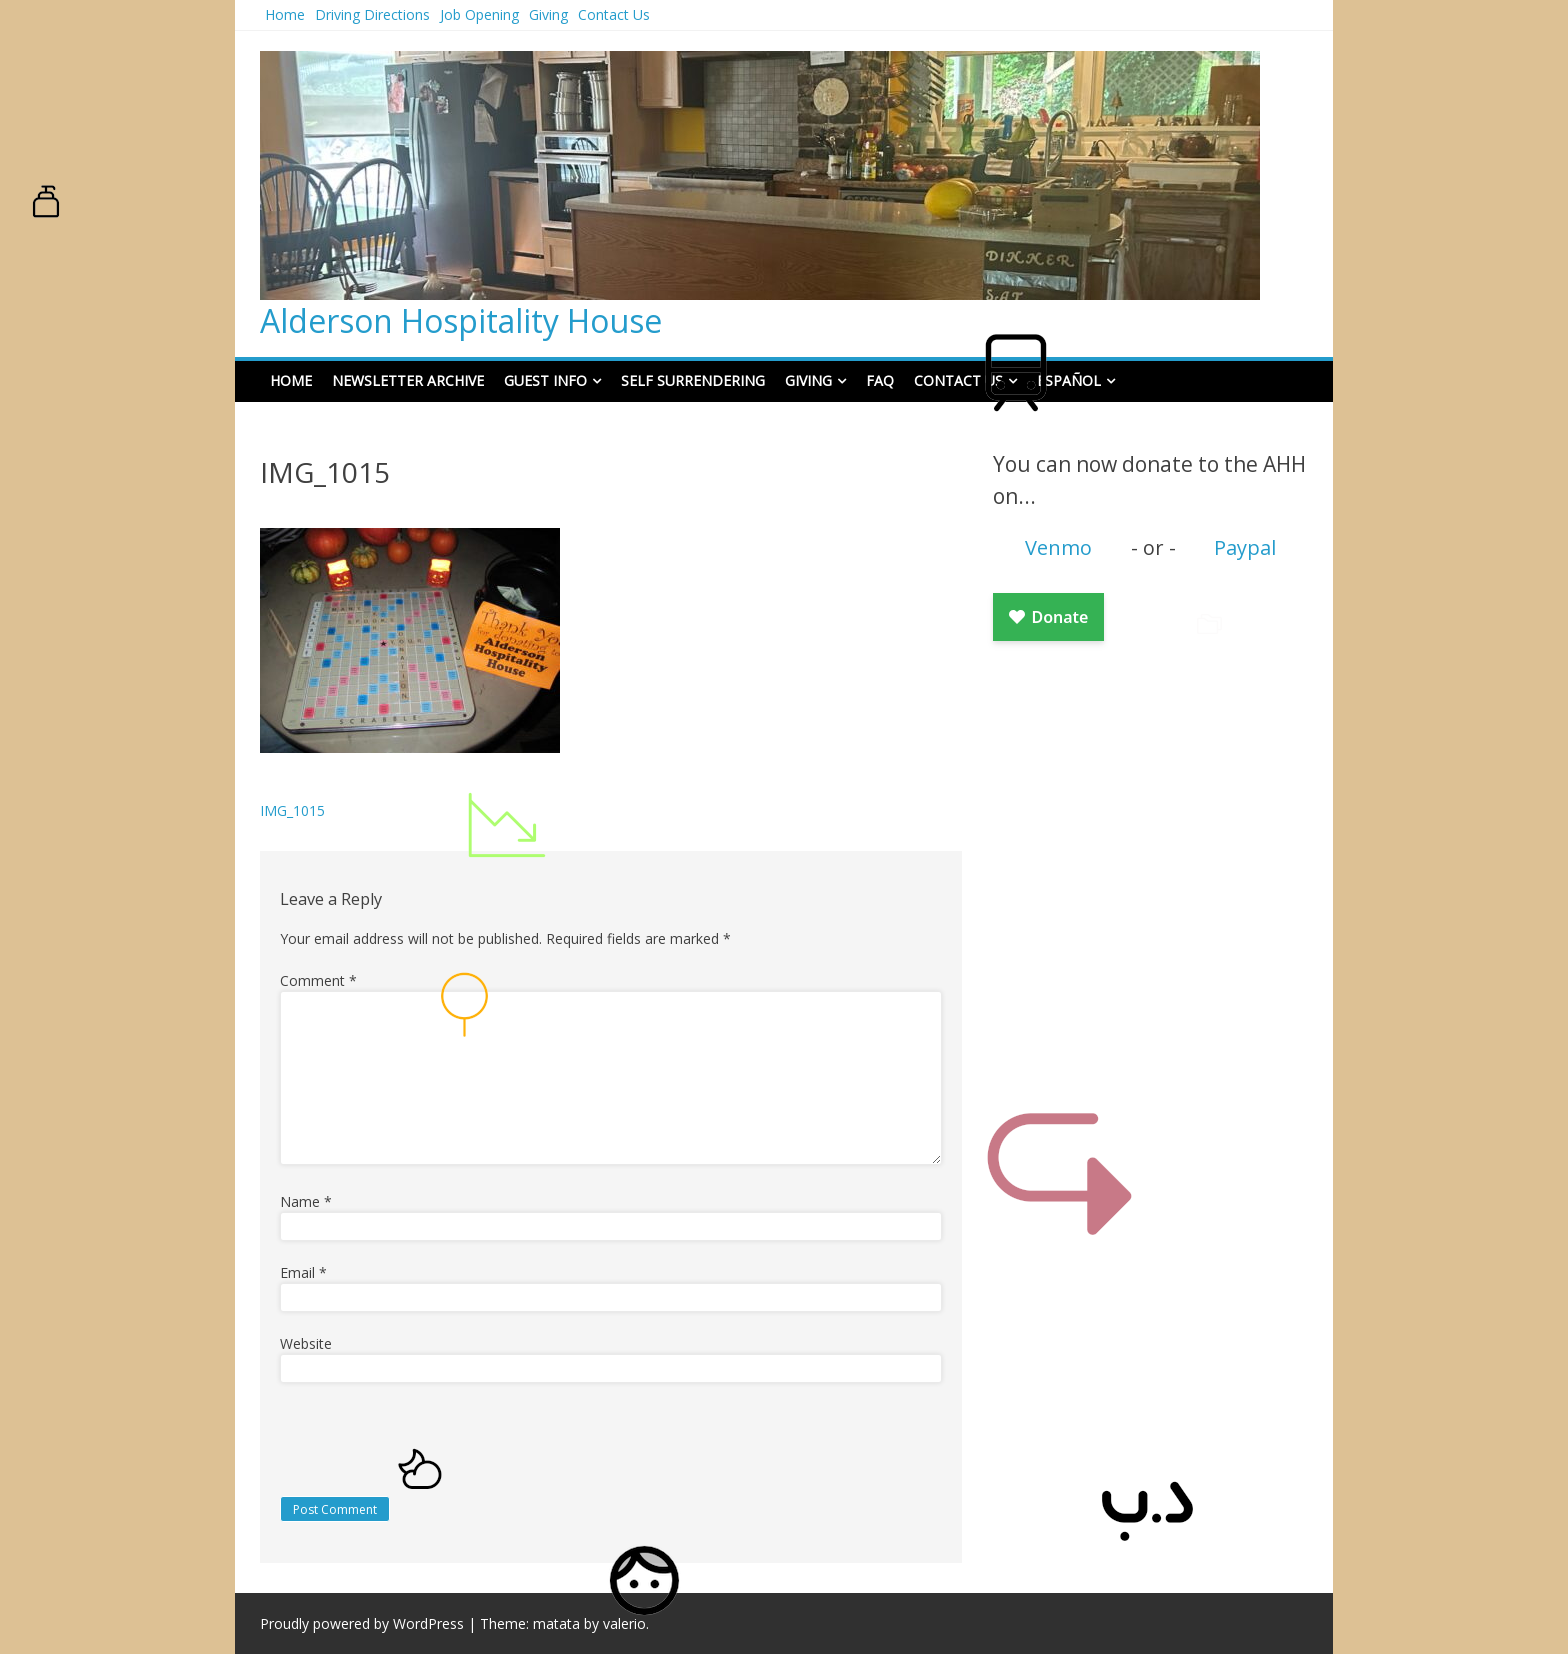 Image resolution: width=1568 pixels, height=1654 pixels. What do you see at coordinates (644, 1580) in the screenshot?
I see `access your profile or account` at bounding box center [644, 1580].